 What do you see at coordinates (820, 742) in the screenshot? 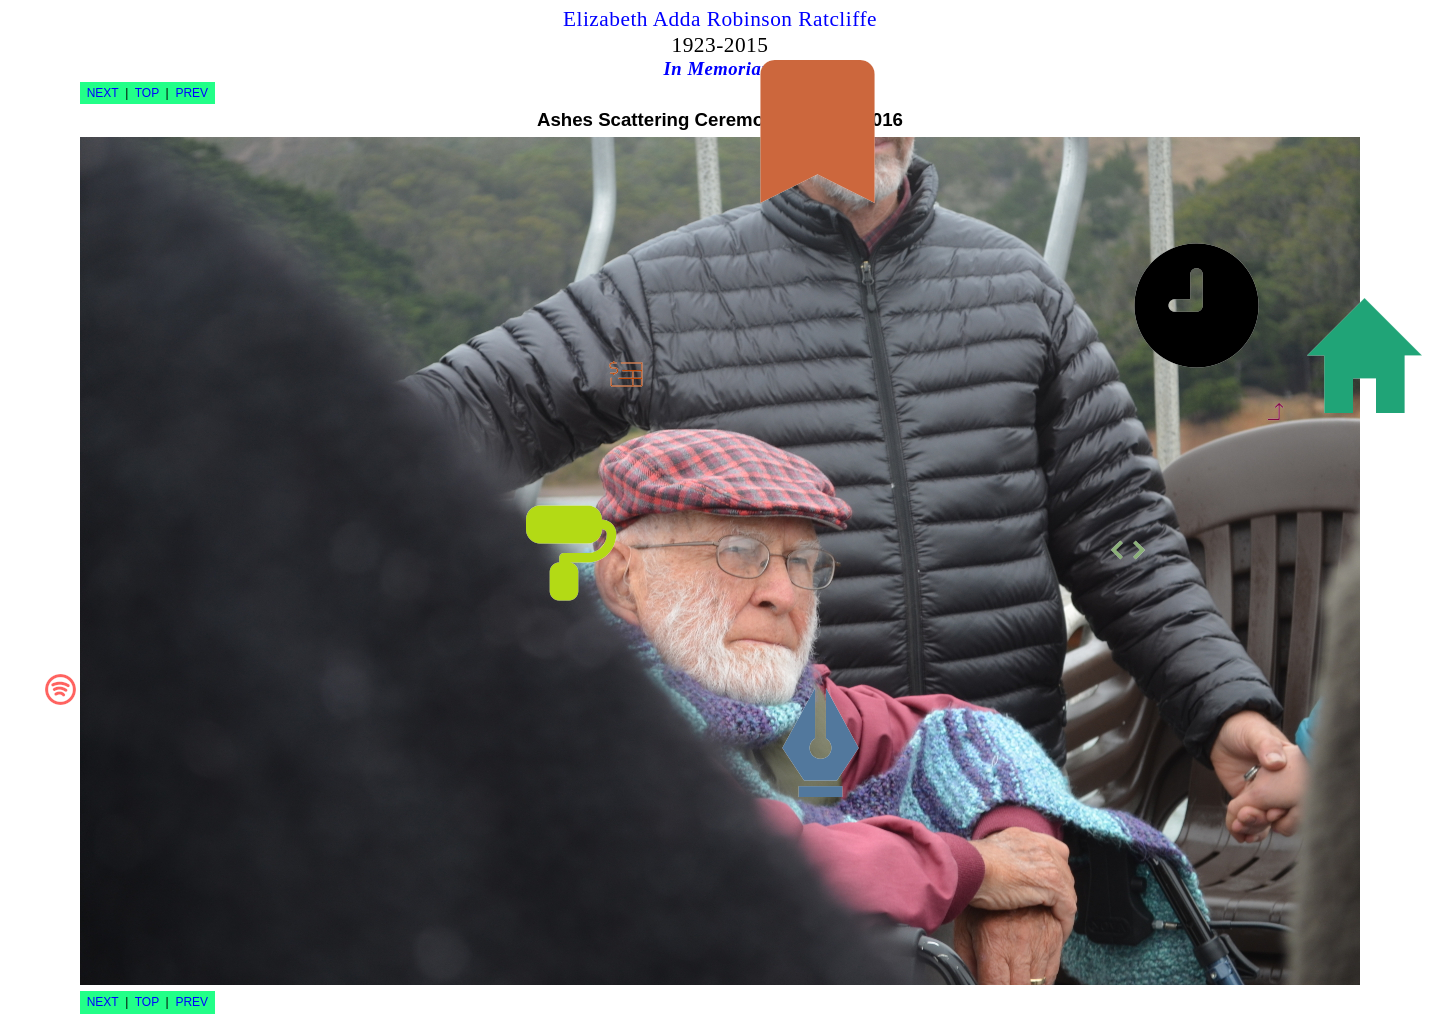
I see `access vector drawing tools` at bounding box center [820, 742].